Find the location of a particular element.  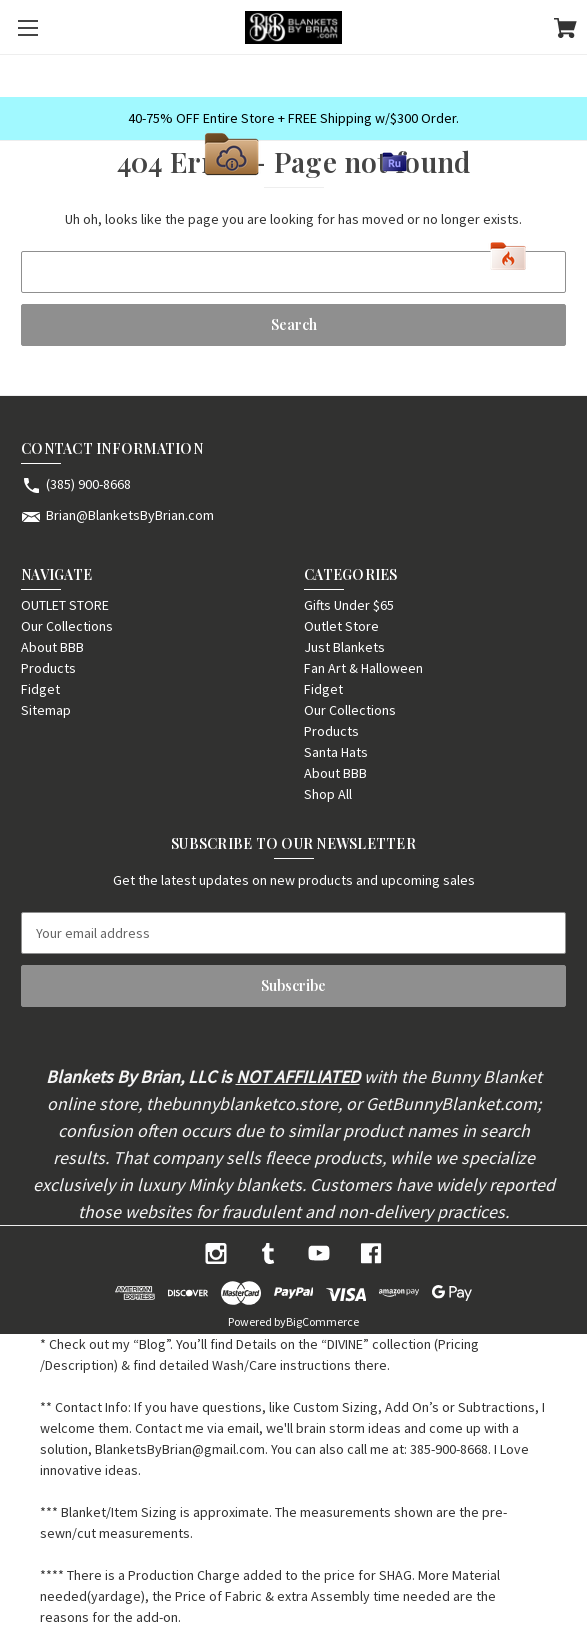

codeigniter framework project folder is located at coordinates (508, 257).